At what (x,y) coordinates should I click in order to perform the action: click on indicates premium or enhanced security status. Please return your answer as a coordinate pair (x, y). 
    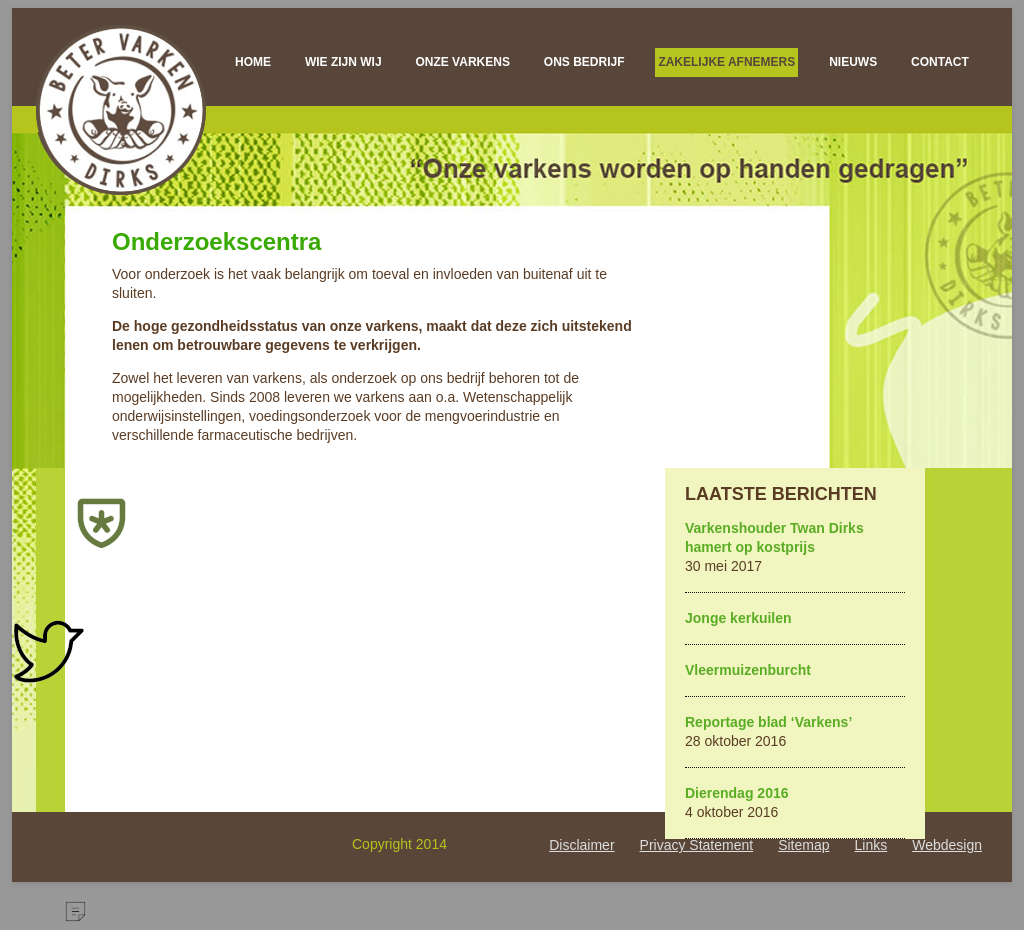
    Looking at the image, I should click on (101, 520).